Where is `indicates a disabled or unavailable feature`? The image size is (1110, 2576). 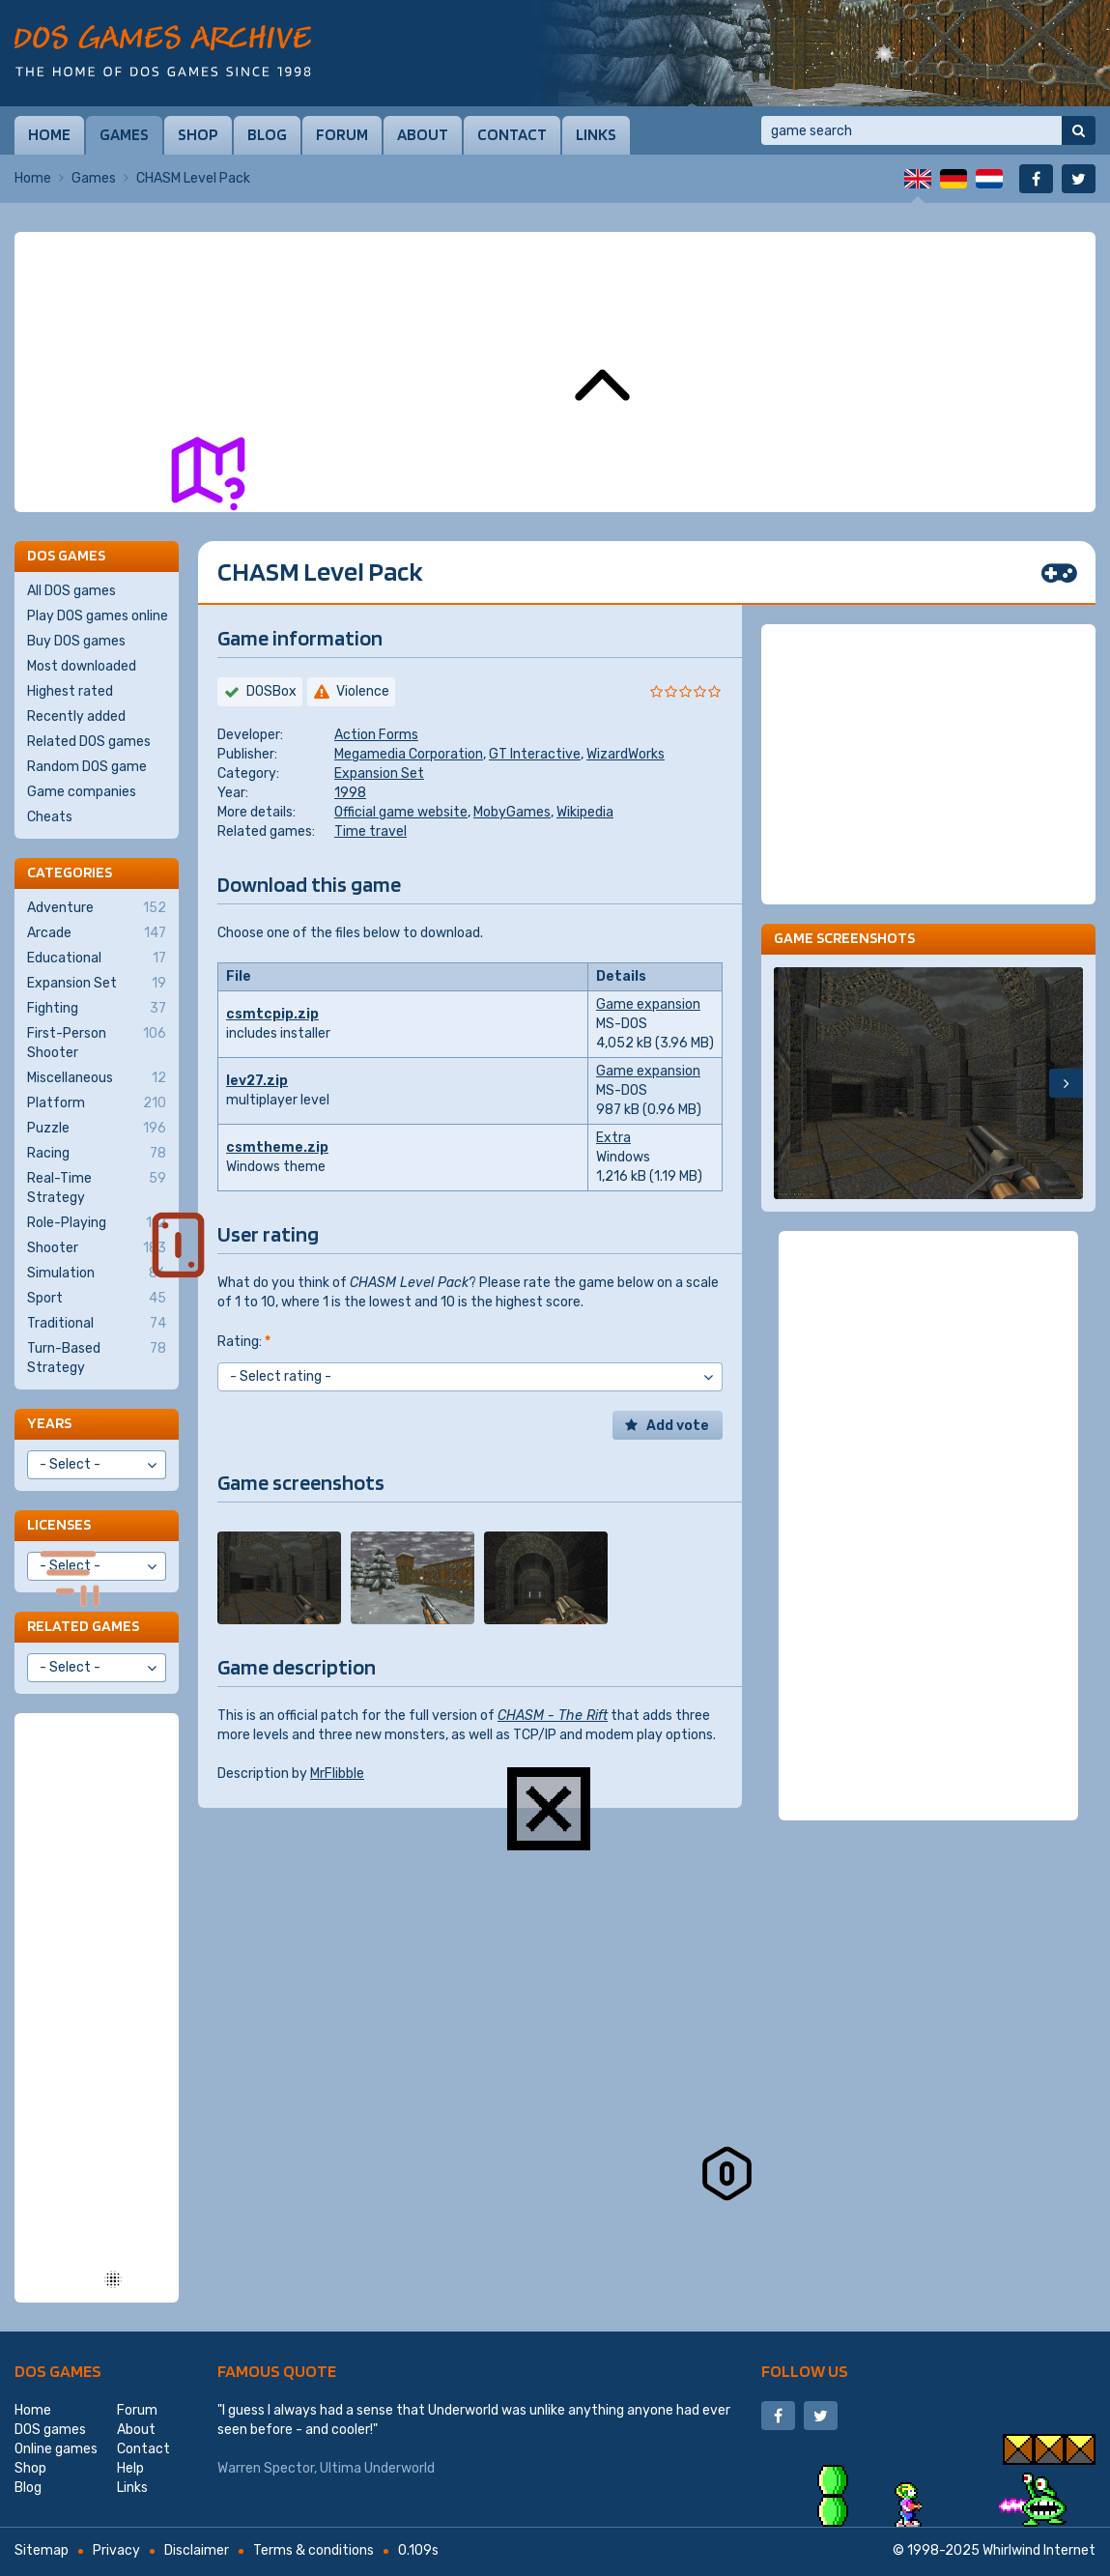
indicates a disabled or unavailable feature is located at coordinates (549, 1809).